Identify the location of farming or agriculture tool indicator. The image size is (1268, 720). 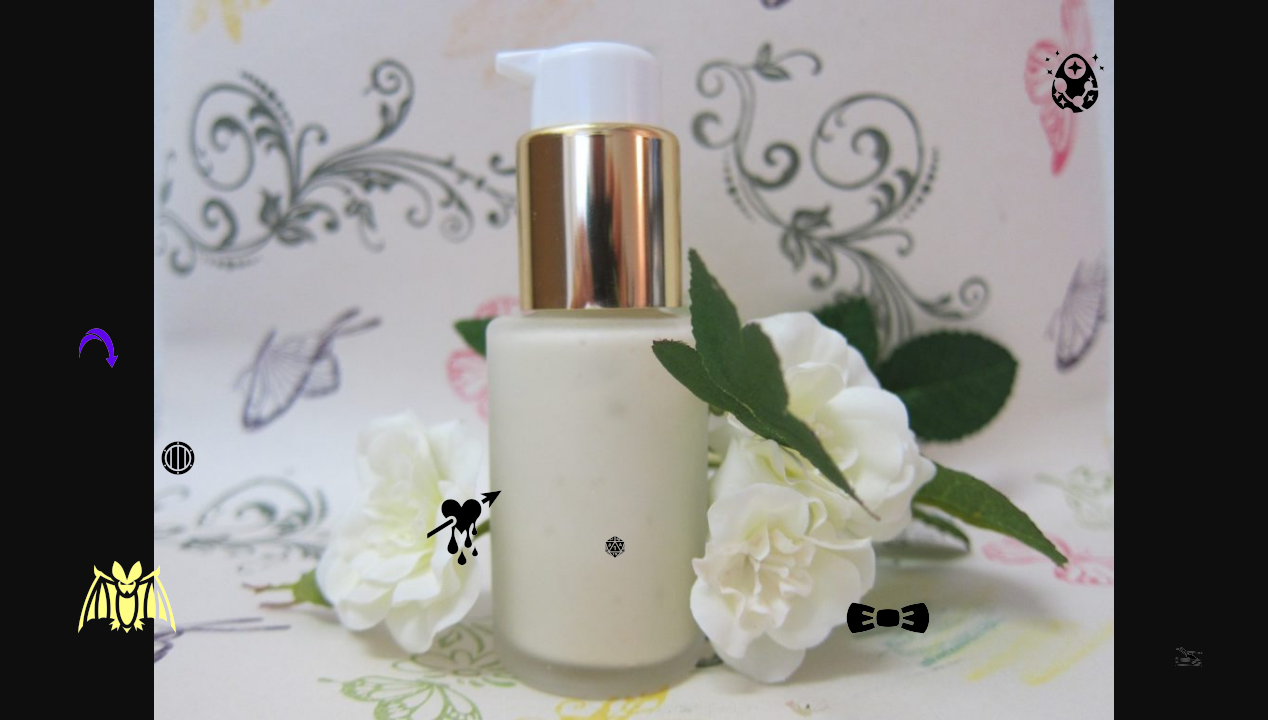
(1189, 653).